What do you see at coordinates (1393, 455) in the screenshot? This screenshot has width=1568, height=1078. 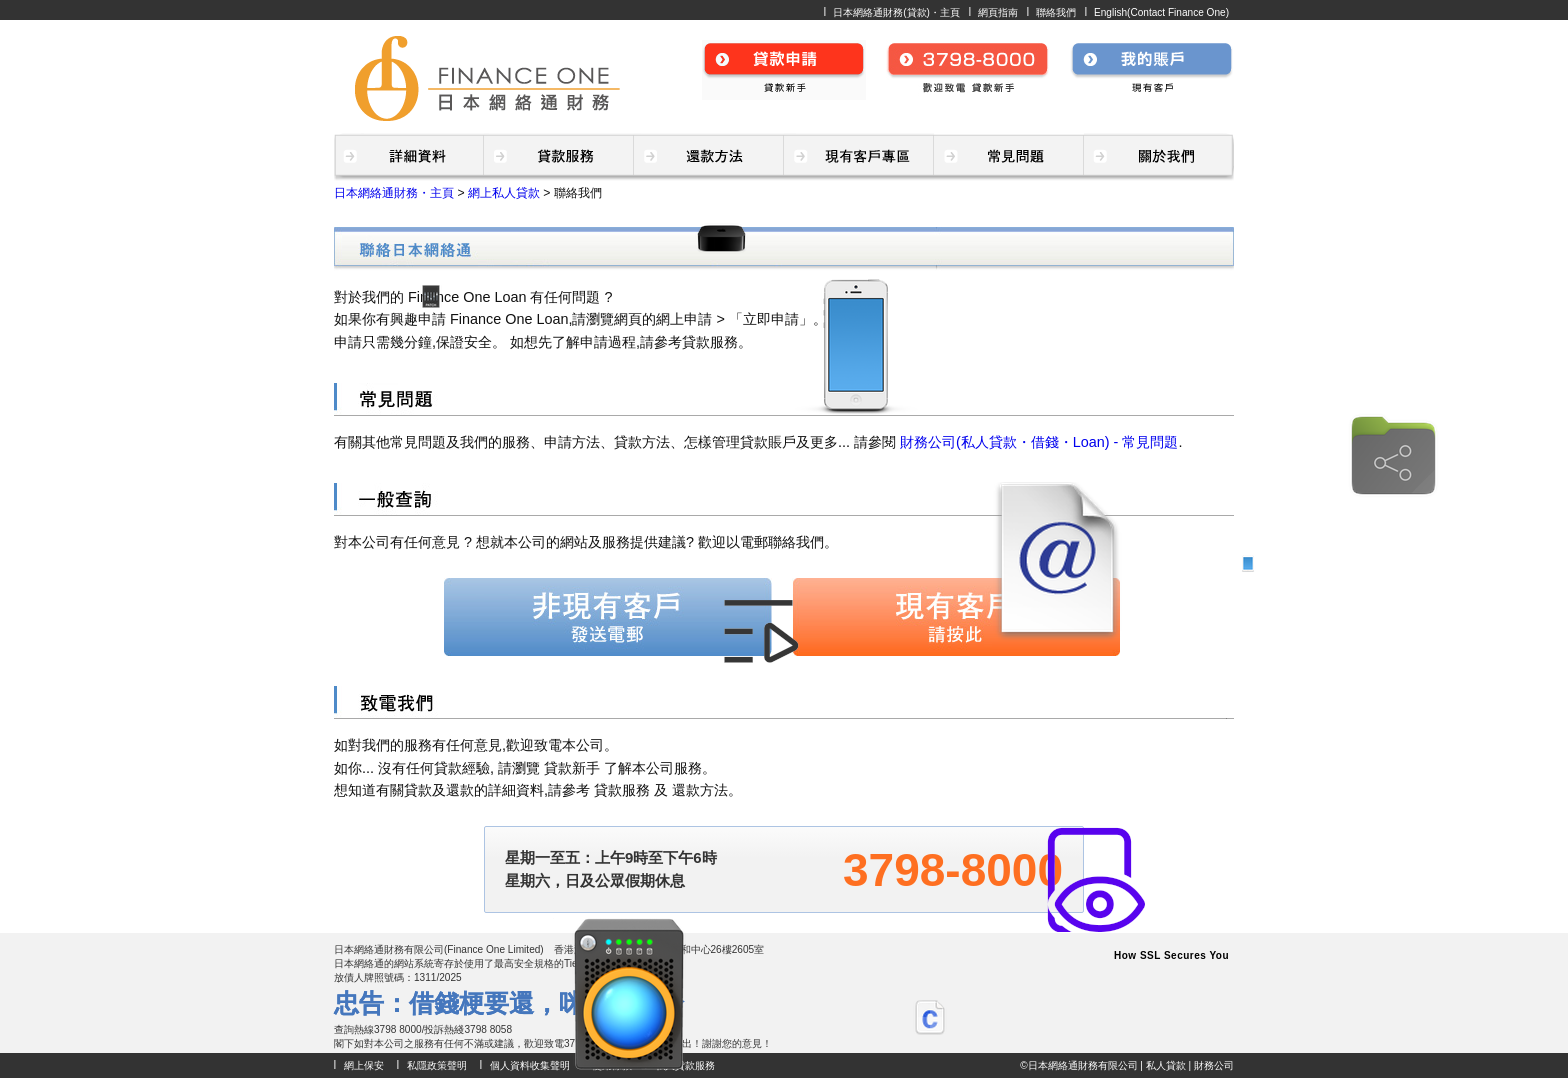 I see `open your public shared folder` at bounding box center [1393, 455].